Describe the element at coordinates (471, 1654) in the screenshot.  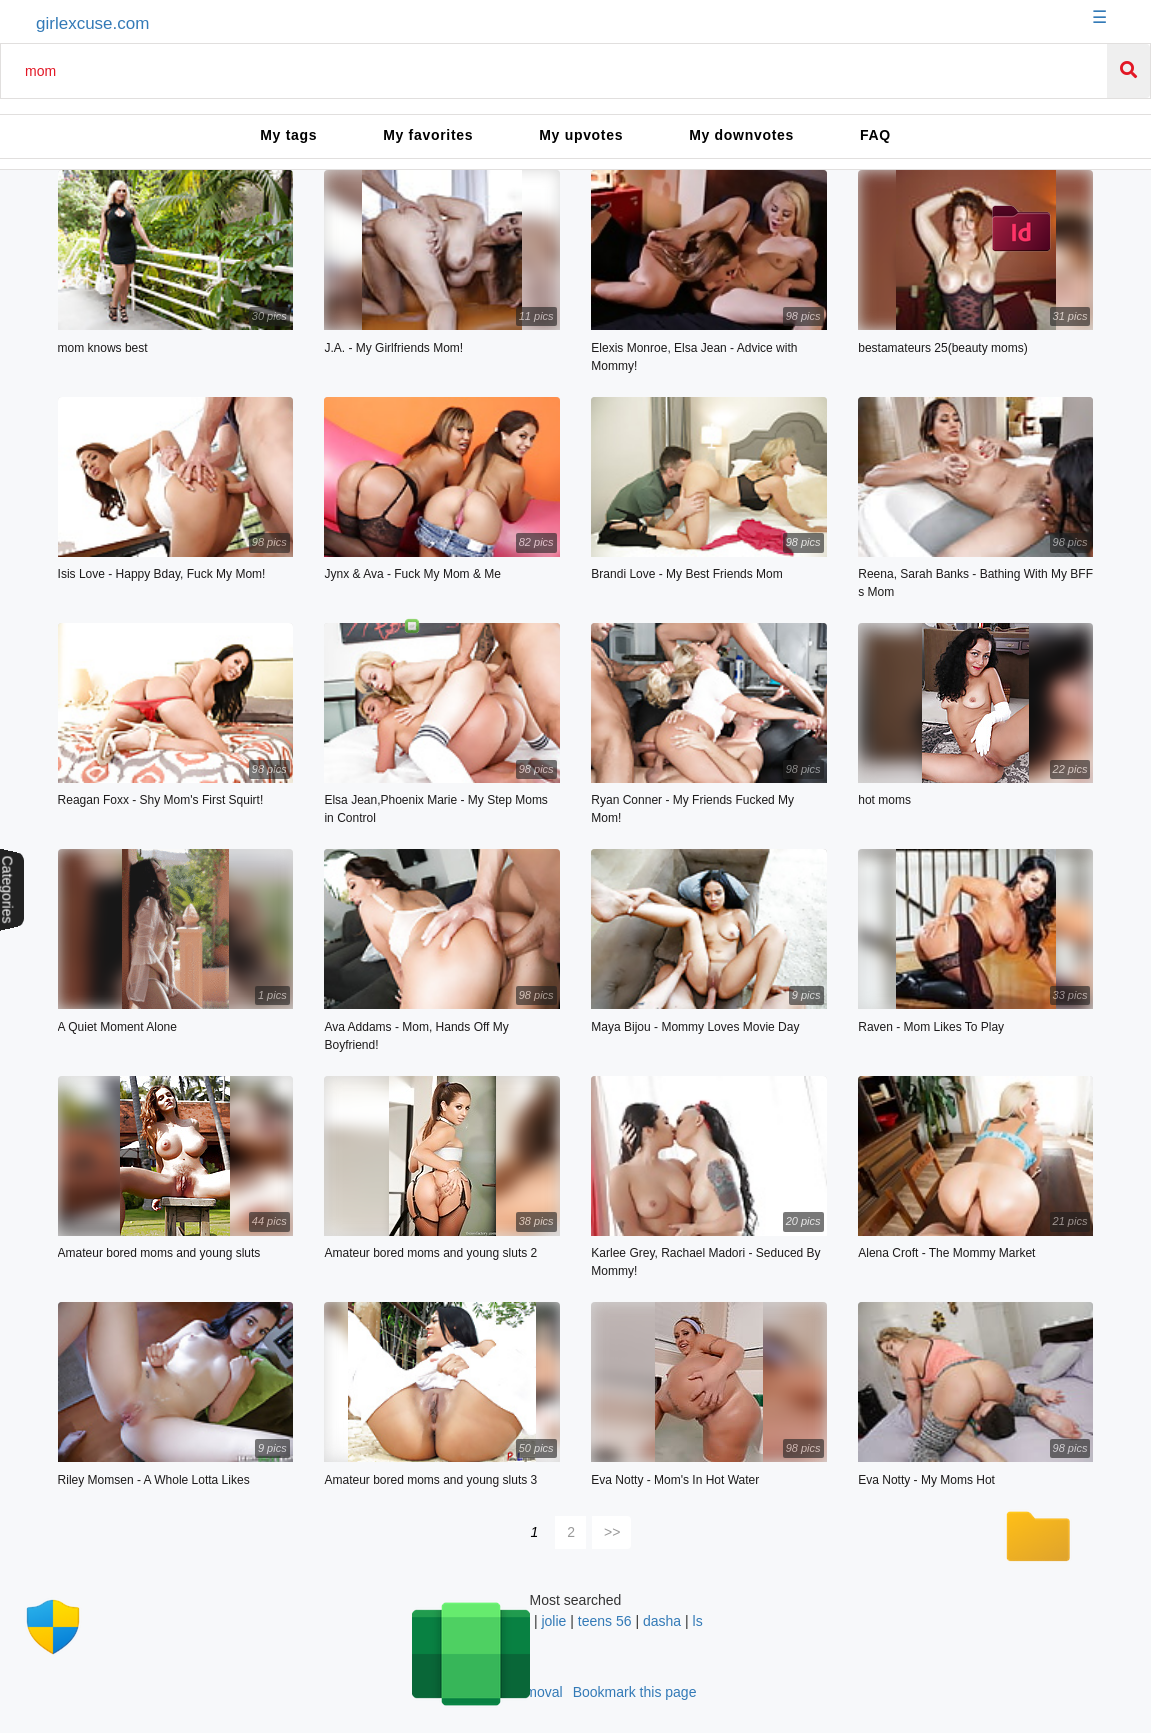
I see `open android app or emulator` at that location.